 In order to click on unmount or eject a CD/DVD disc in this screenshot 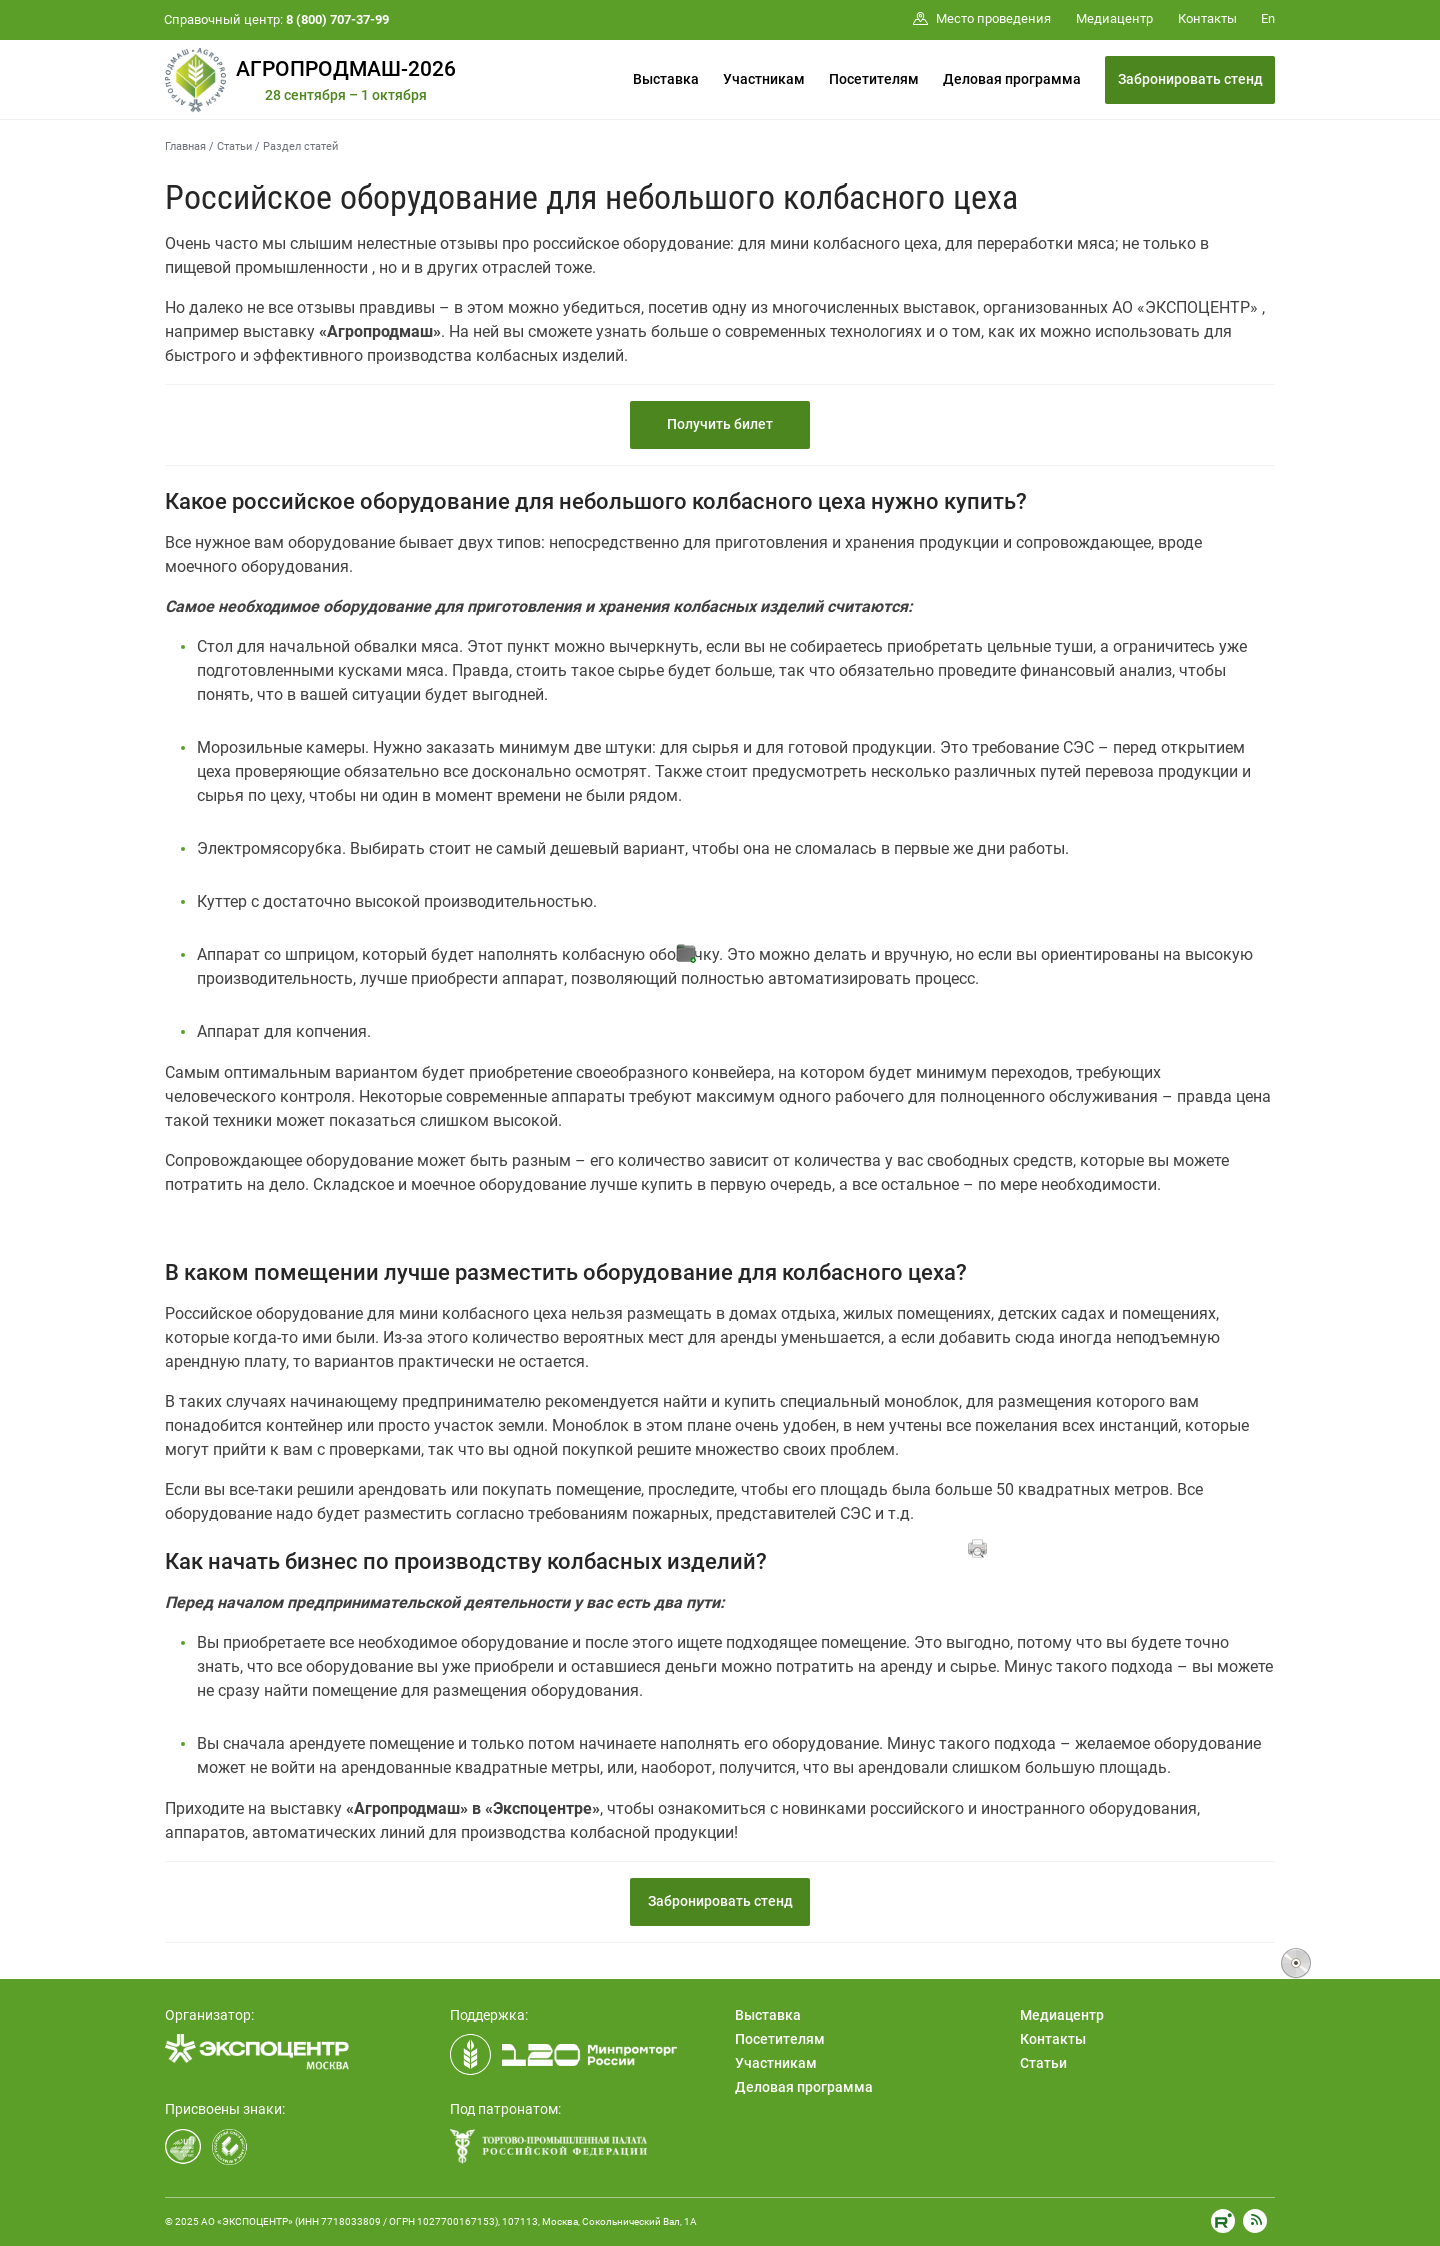, I will do `click(1296, 1963)`.